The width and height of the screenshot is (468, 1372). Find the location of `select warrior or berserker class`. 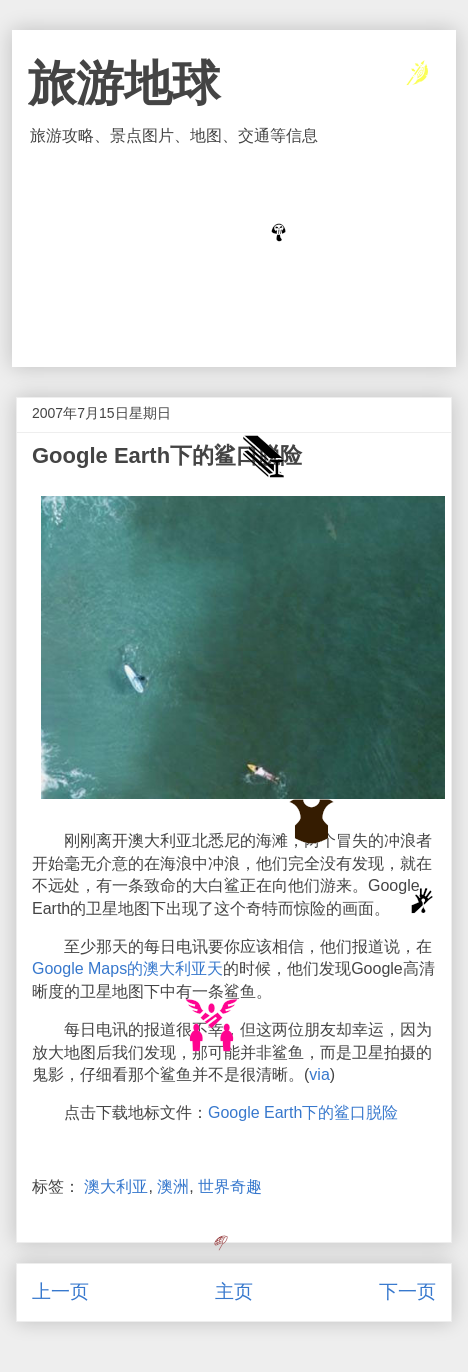

select warrior or berserker class is located at coordinates (416, 72).